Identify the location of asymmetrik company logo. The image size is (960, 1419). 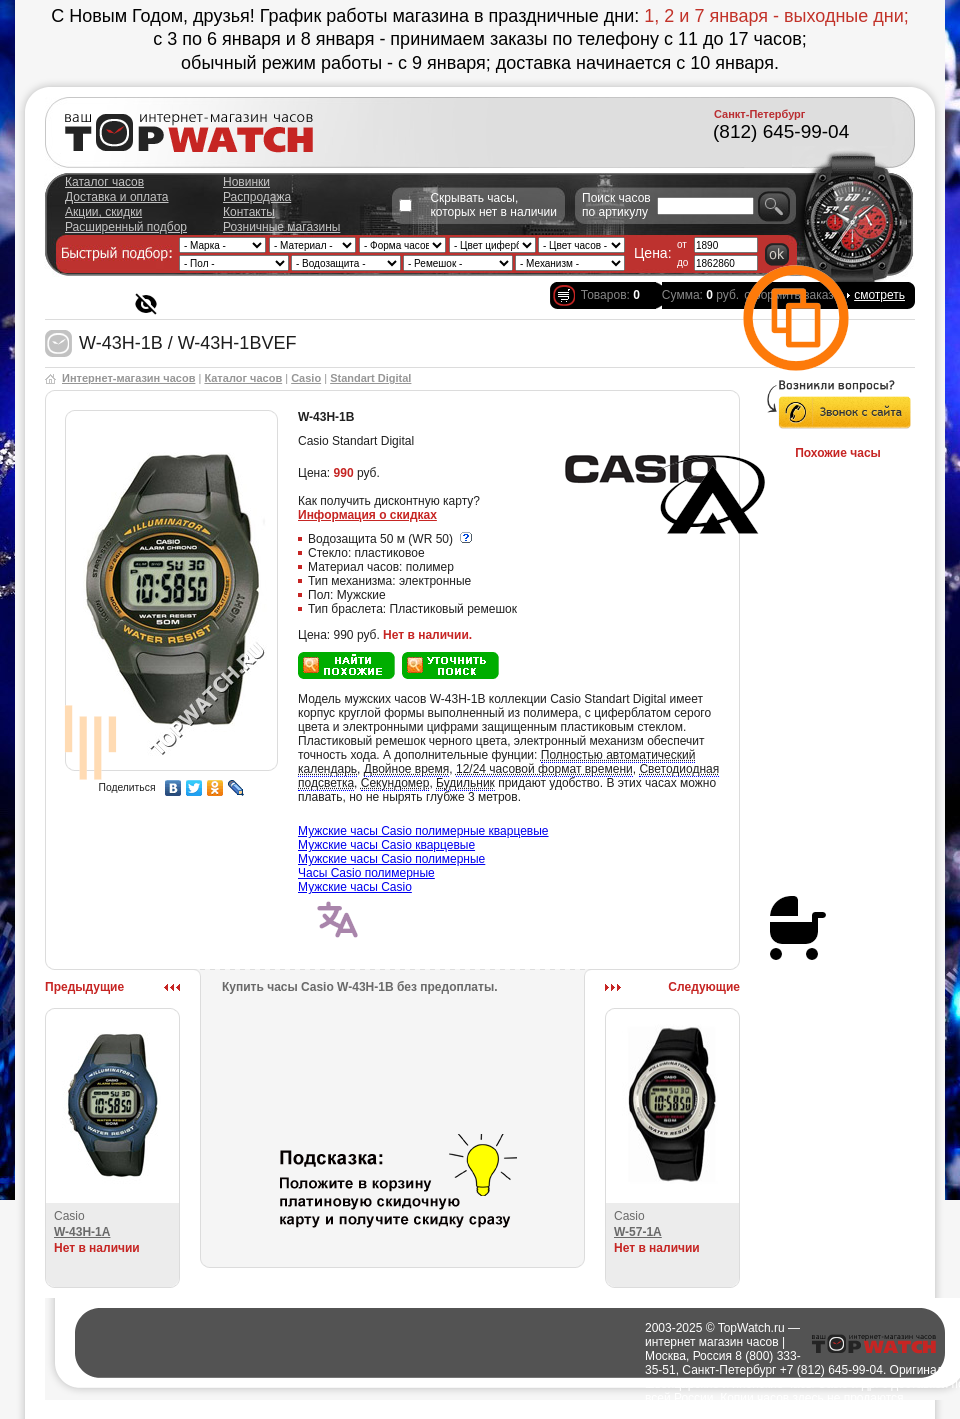
(709, 494).